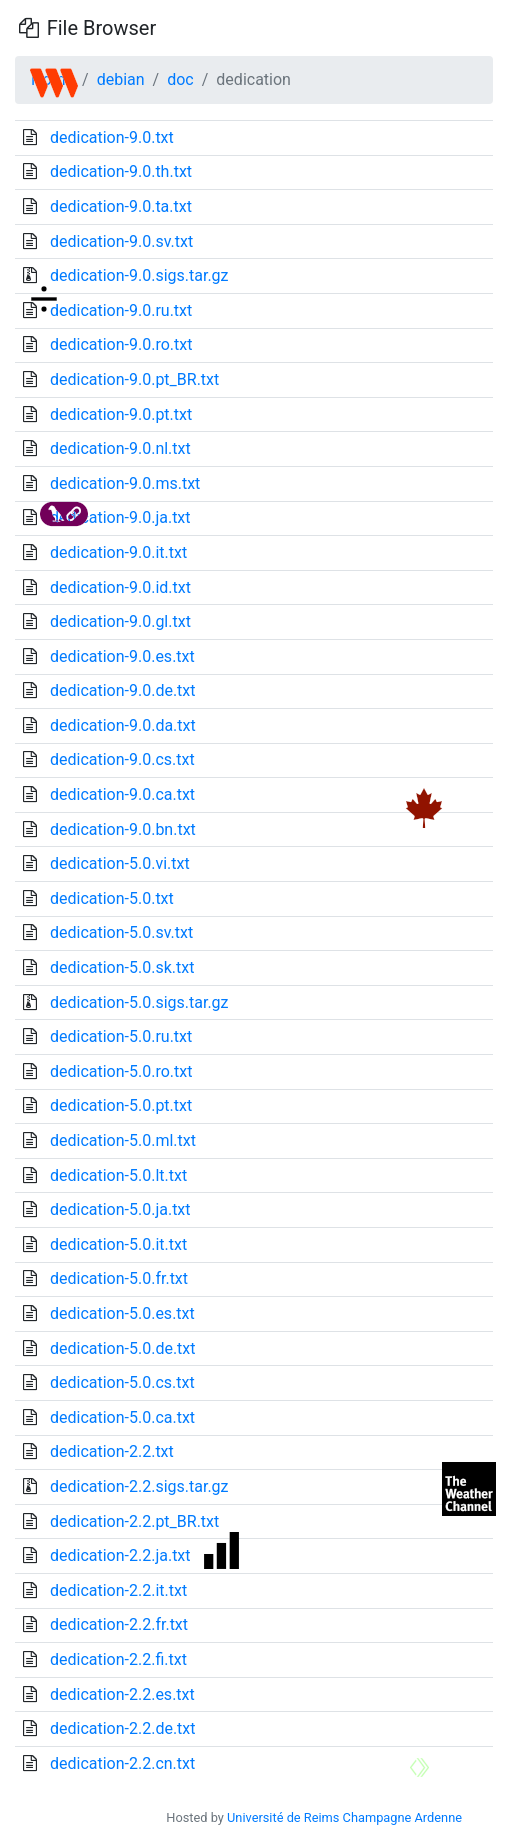 The image size is (508, 1837). What do you see at coordinates (221, 1550) in the screenshot?
I see `open bookmeter app` at bounding box center [221, 1550].